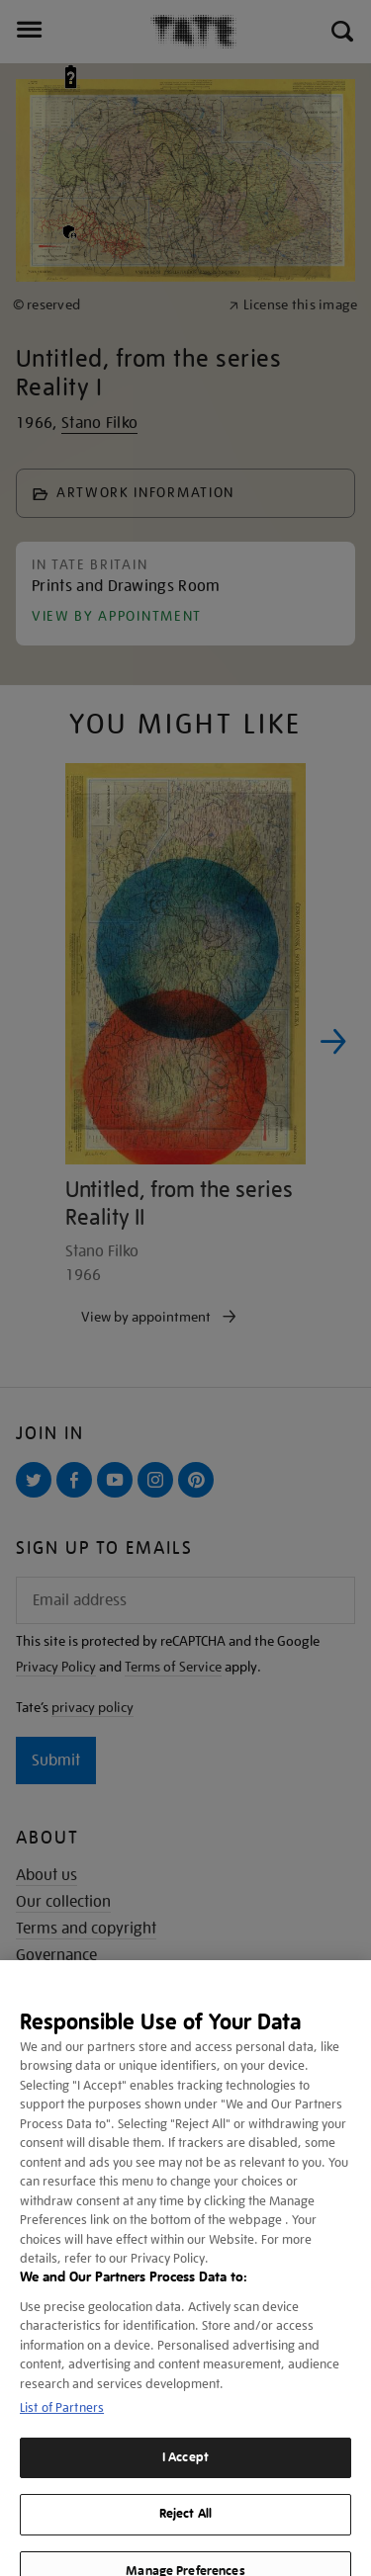  Describe the element at coordinates (70, 76) in the screenshot. I see `indicates battery status cannot be determined` at that location.